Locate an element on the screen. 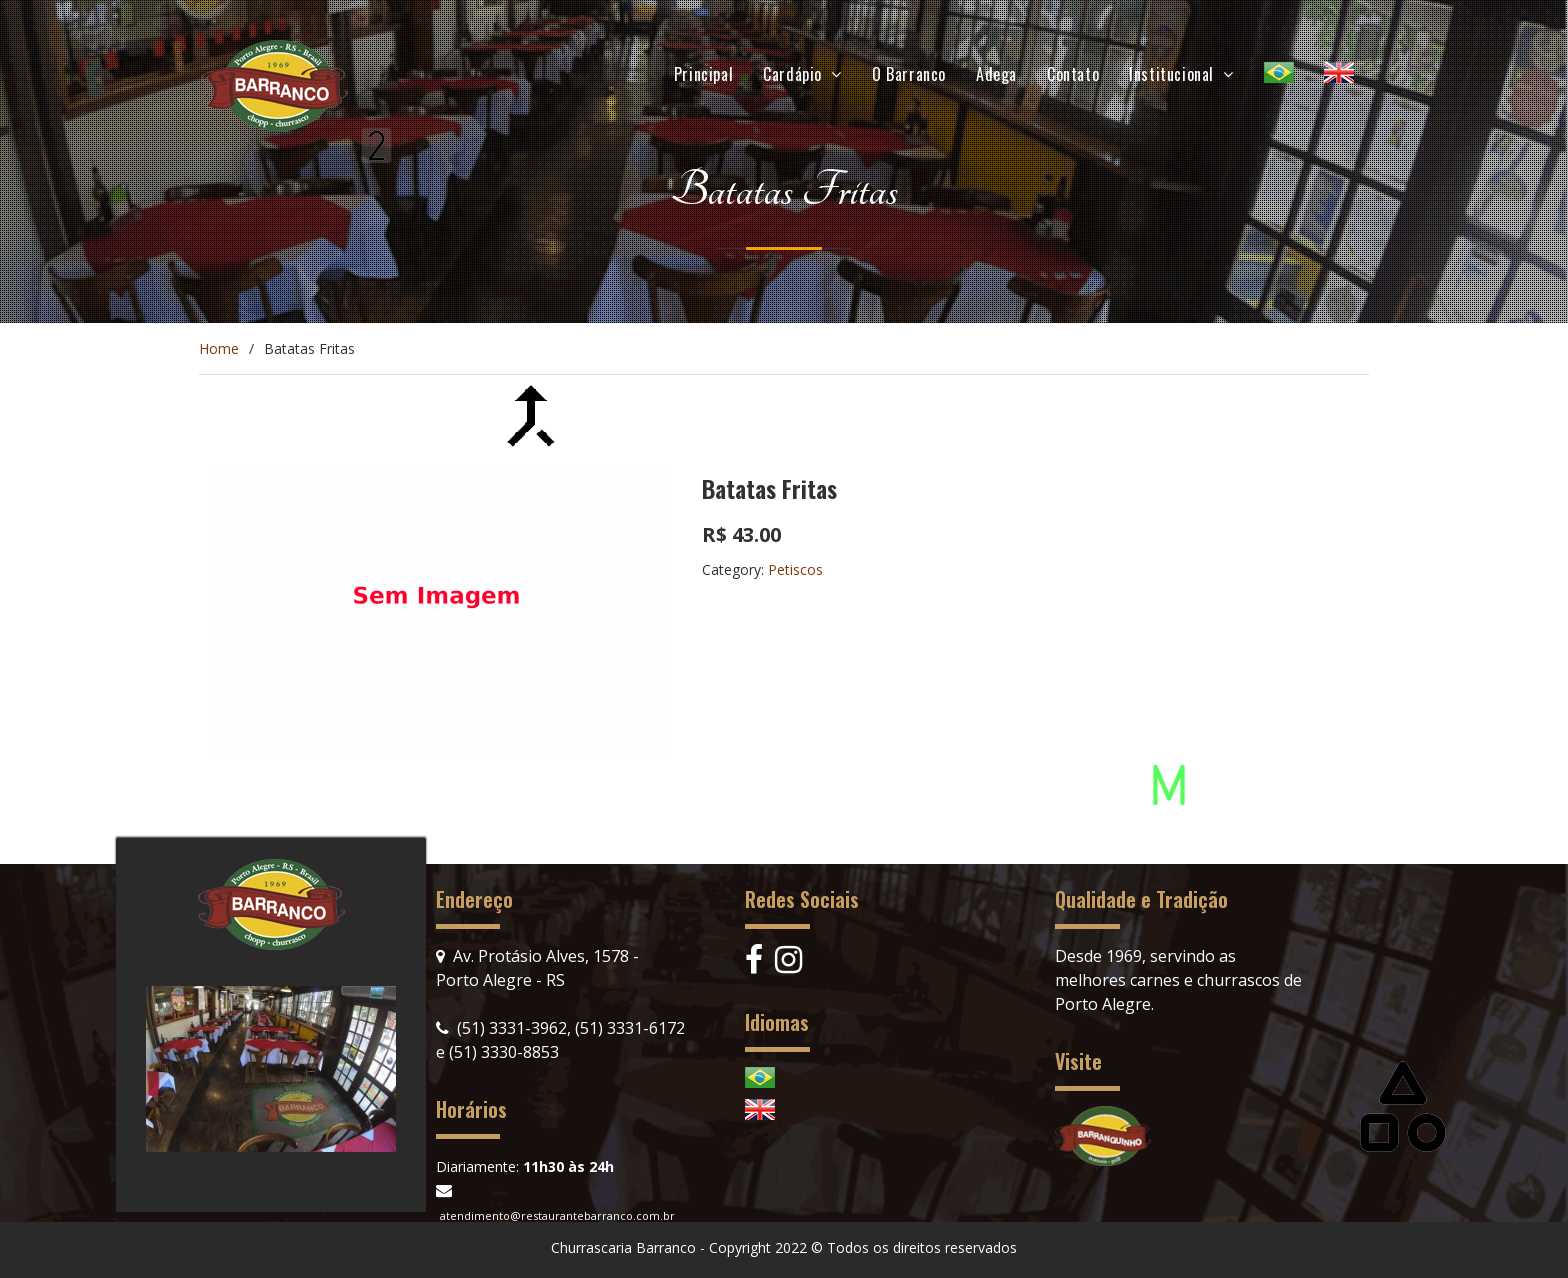  access shape tools or drawing options is located at coordinates (1403, 1109).